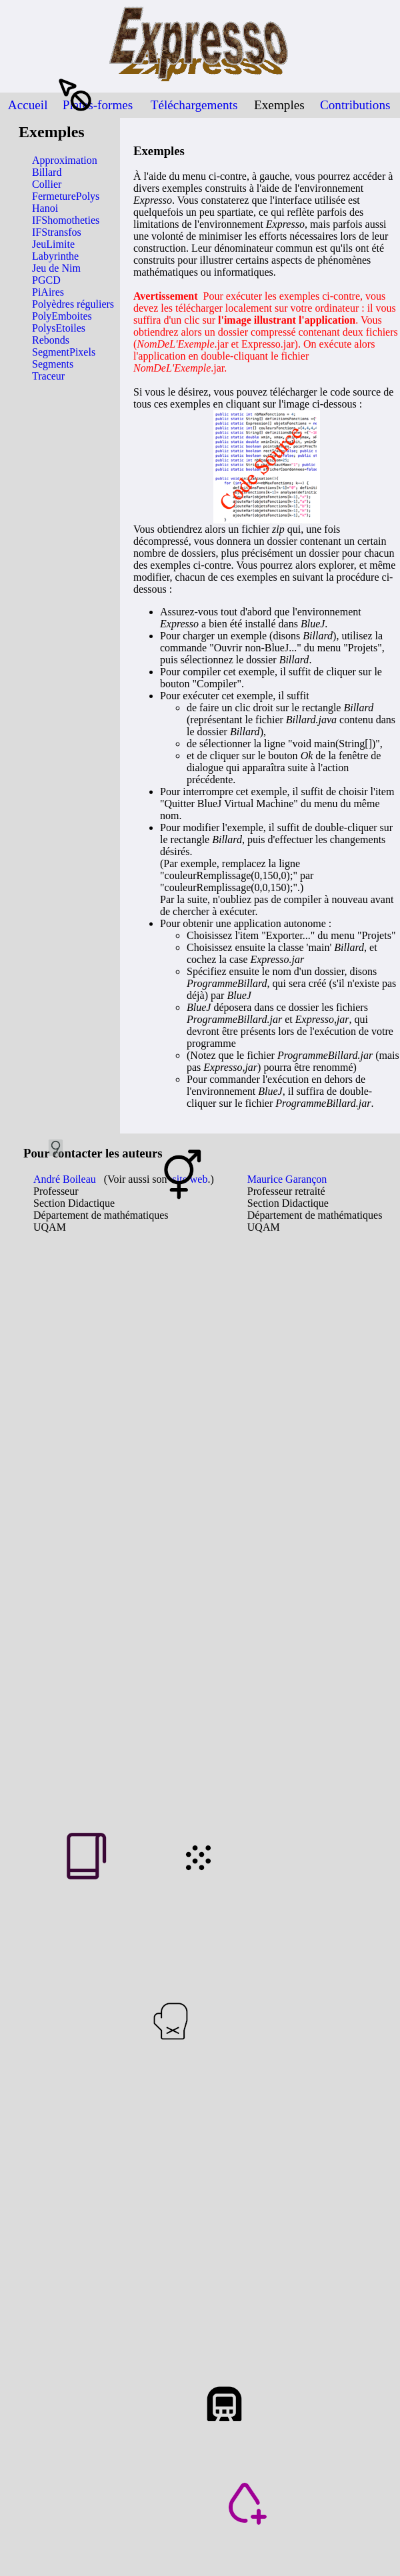 This screenshot has height=2576, width=400. Describe the element at coordinates (224, 2405) in the screenshot. I see `access subway or metro transit information` at that location.